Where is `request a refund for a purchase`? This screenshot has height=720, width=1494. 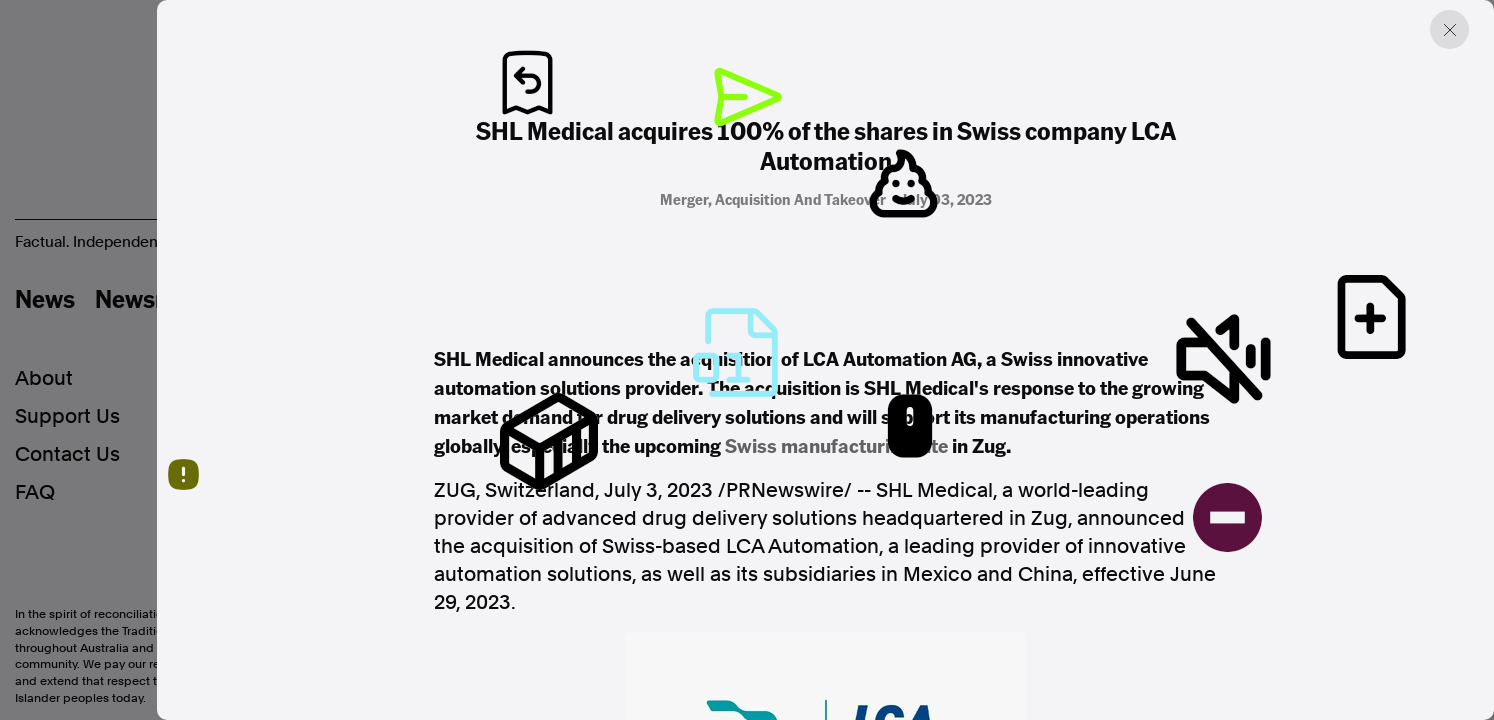 request a refund for a purchase is located at coordinates (527, 82).